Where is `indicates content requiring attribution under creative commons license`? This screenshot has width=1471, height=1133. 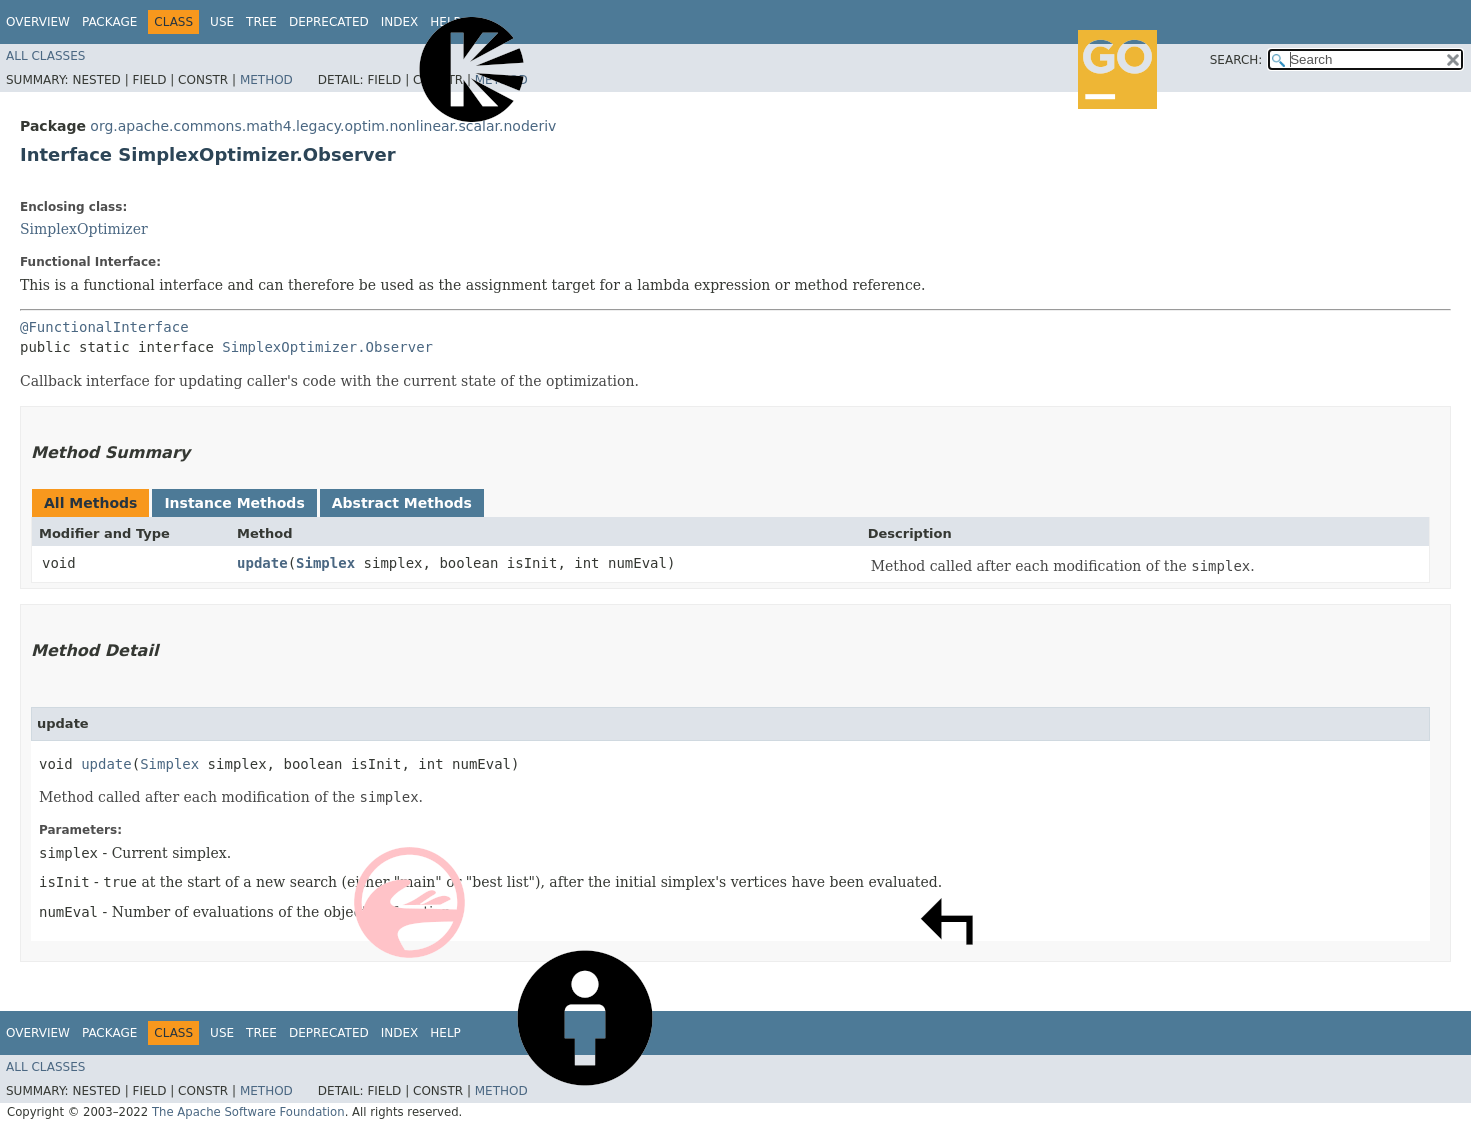
indicates content requiring attribution under creative commons license is located at coordinates (585, 1018).